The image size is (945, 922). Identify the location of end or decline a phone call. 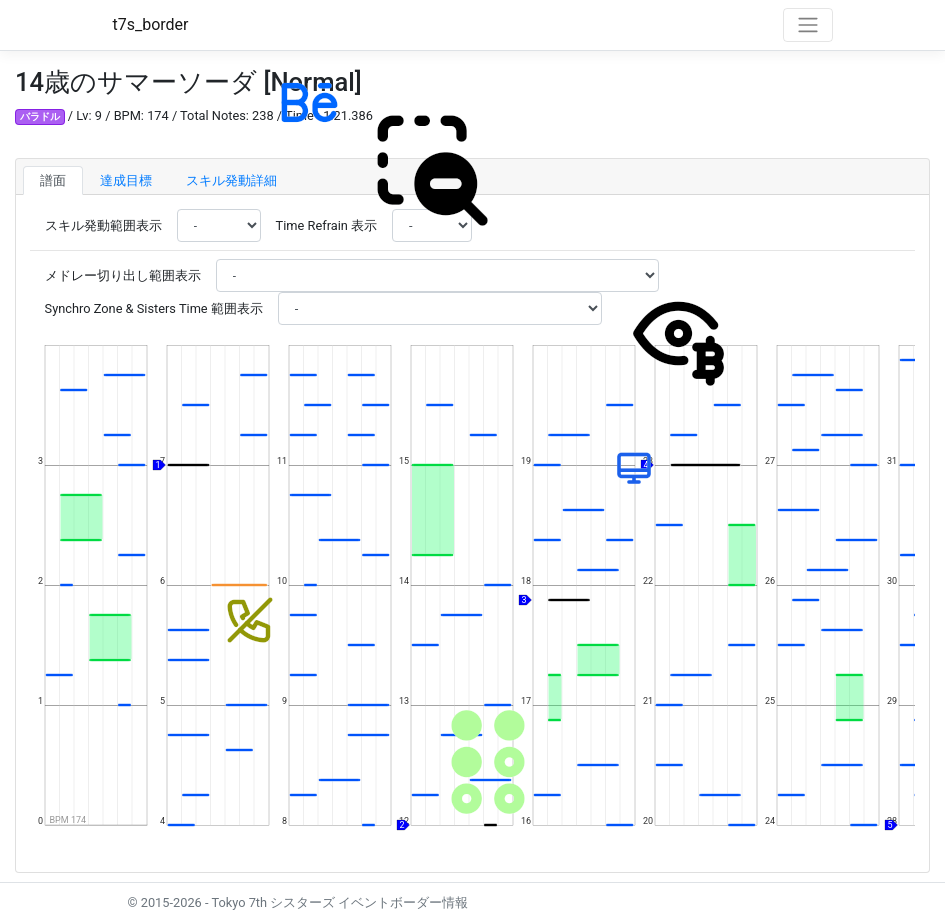
(250, 620).